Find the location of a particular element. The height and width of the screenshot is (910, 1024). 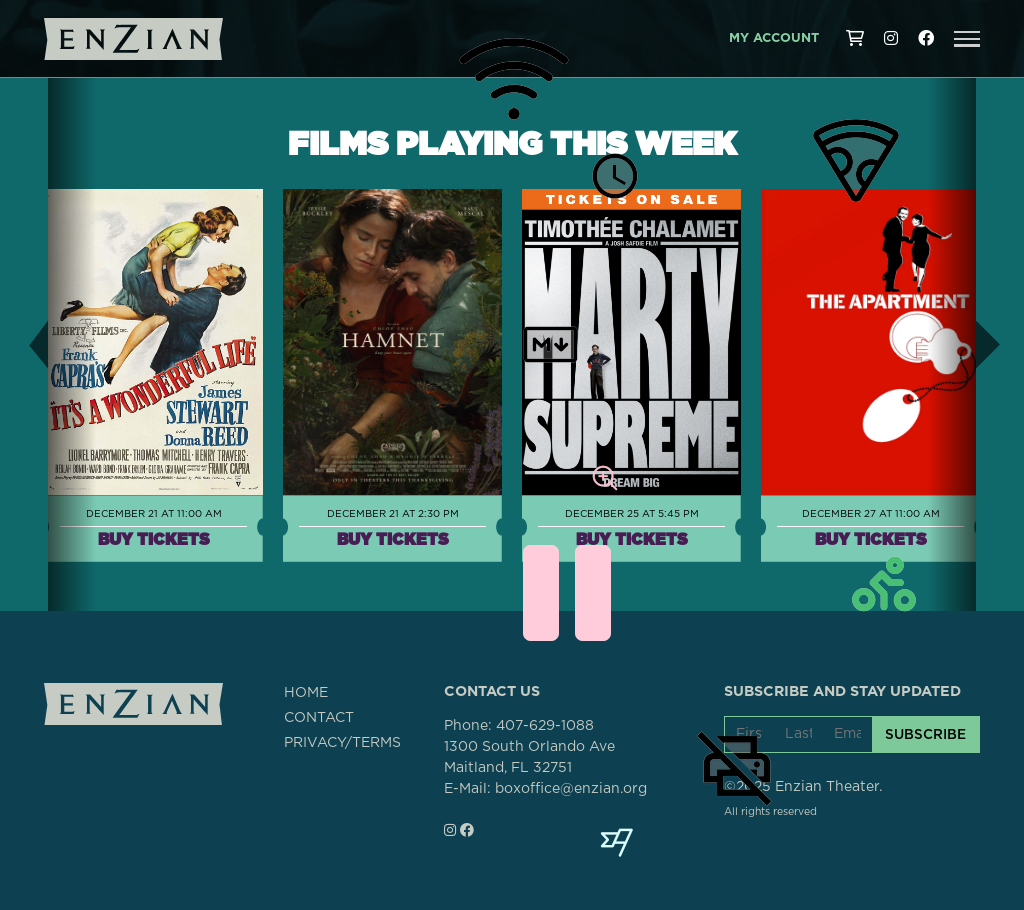

flag or bookmark an item is located at coordinates (616, 841).